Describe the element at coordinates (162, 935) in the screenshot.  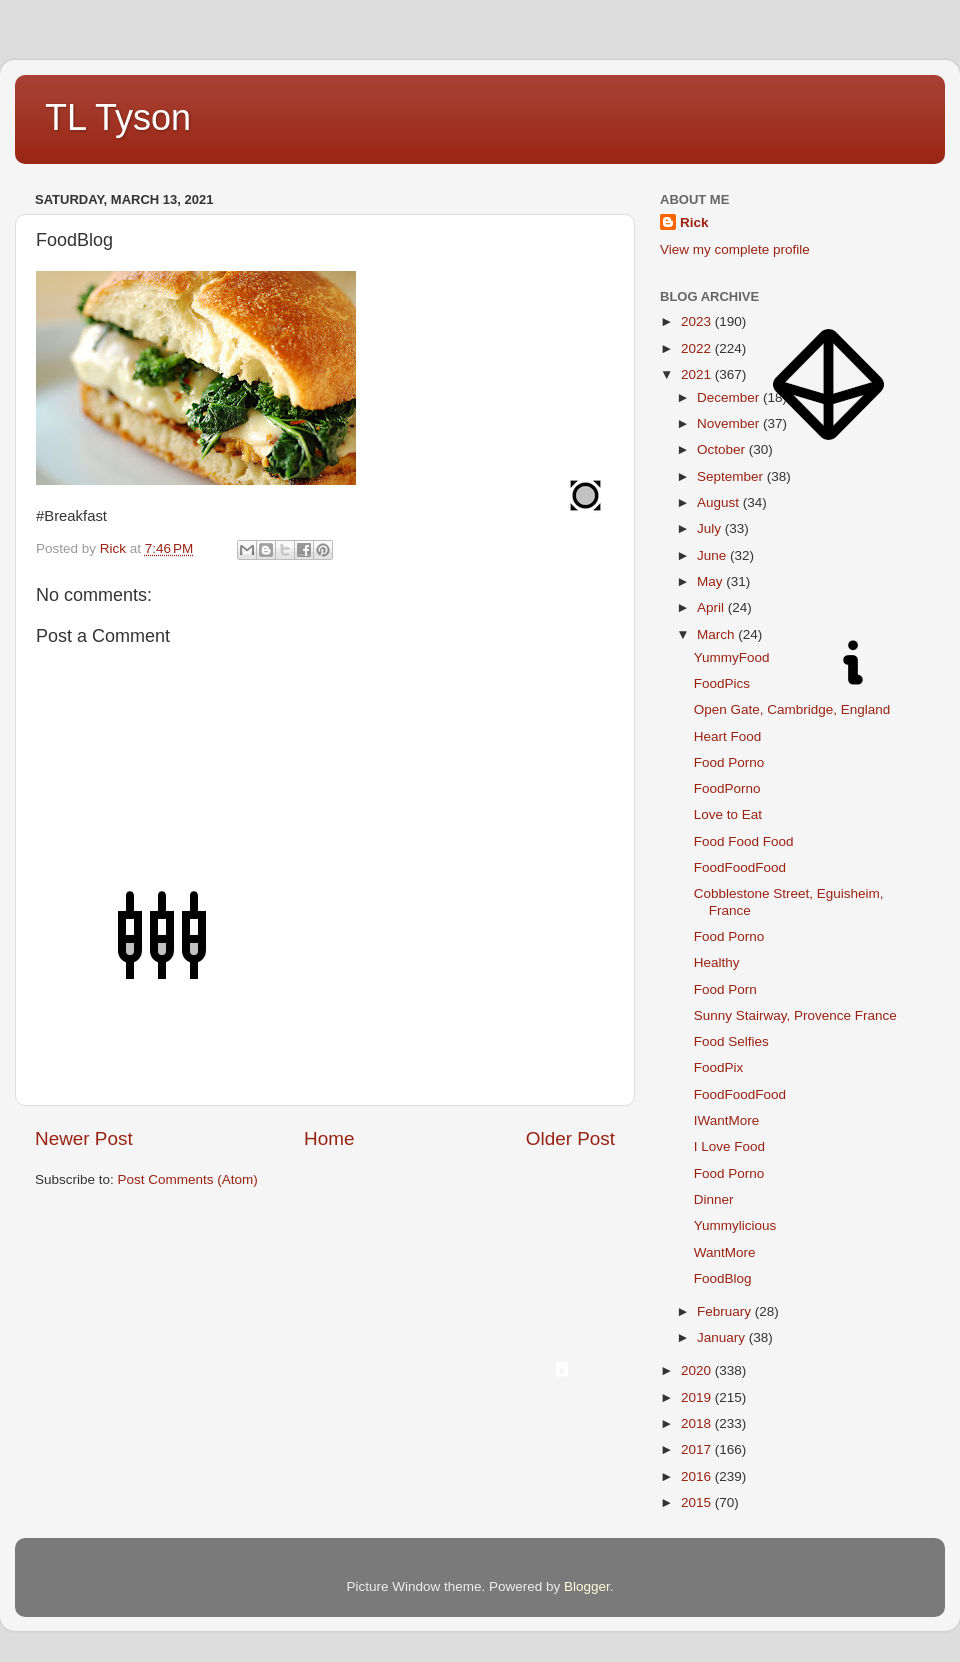
I see `configure audio or video input connections` at that location.